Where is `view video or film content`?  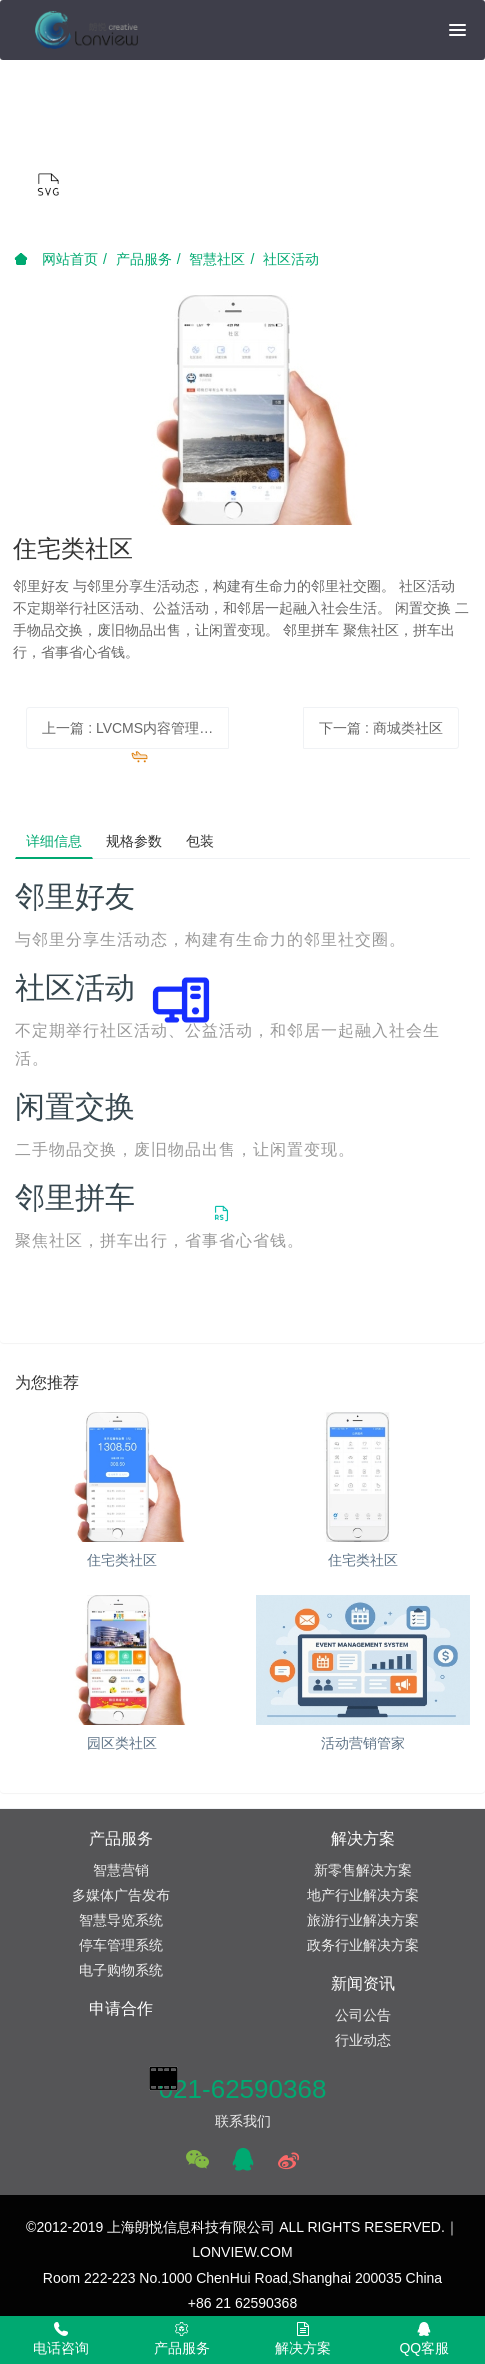
view video or film content is located at coordinates (163, 2078).